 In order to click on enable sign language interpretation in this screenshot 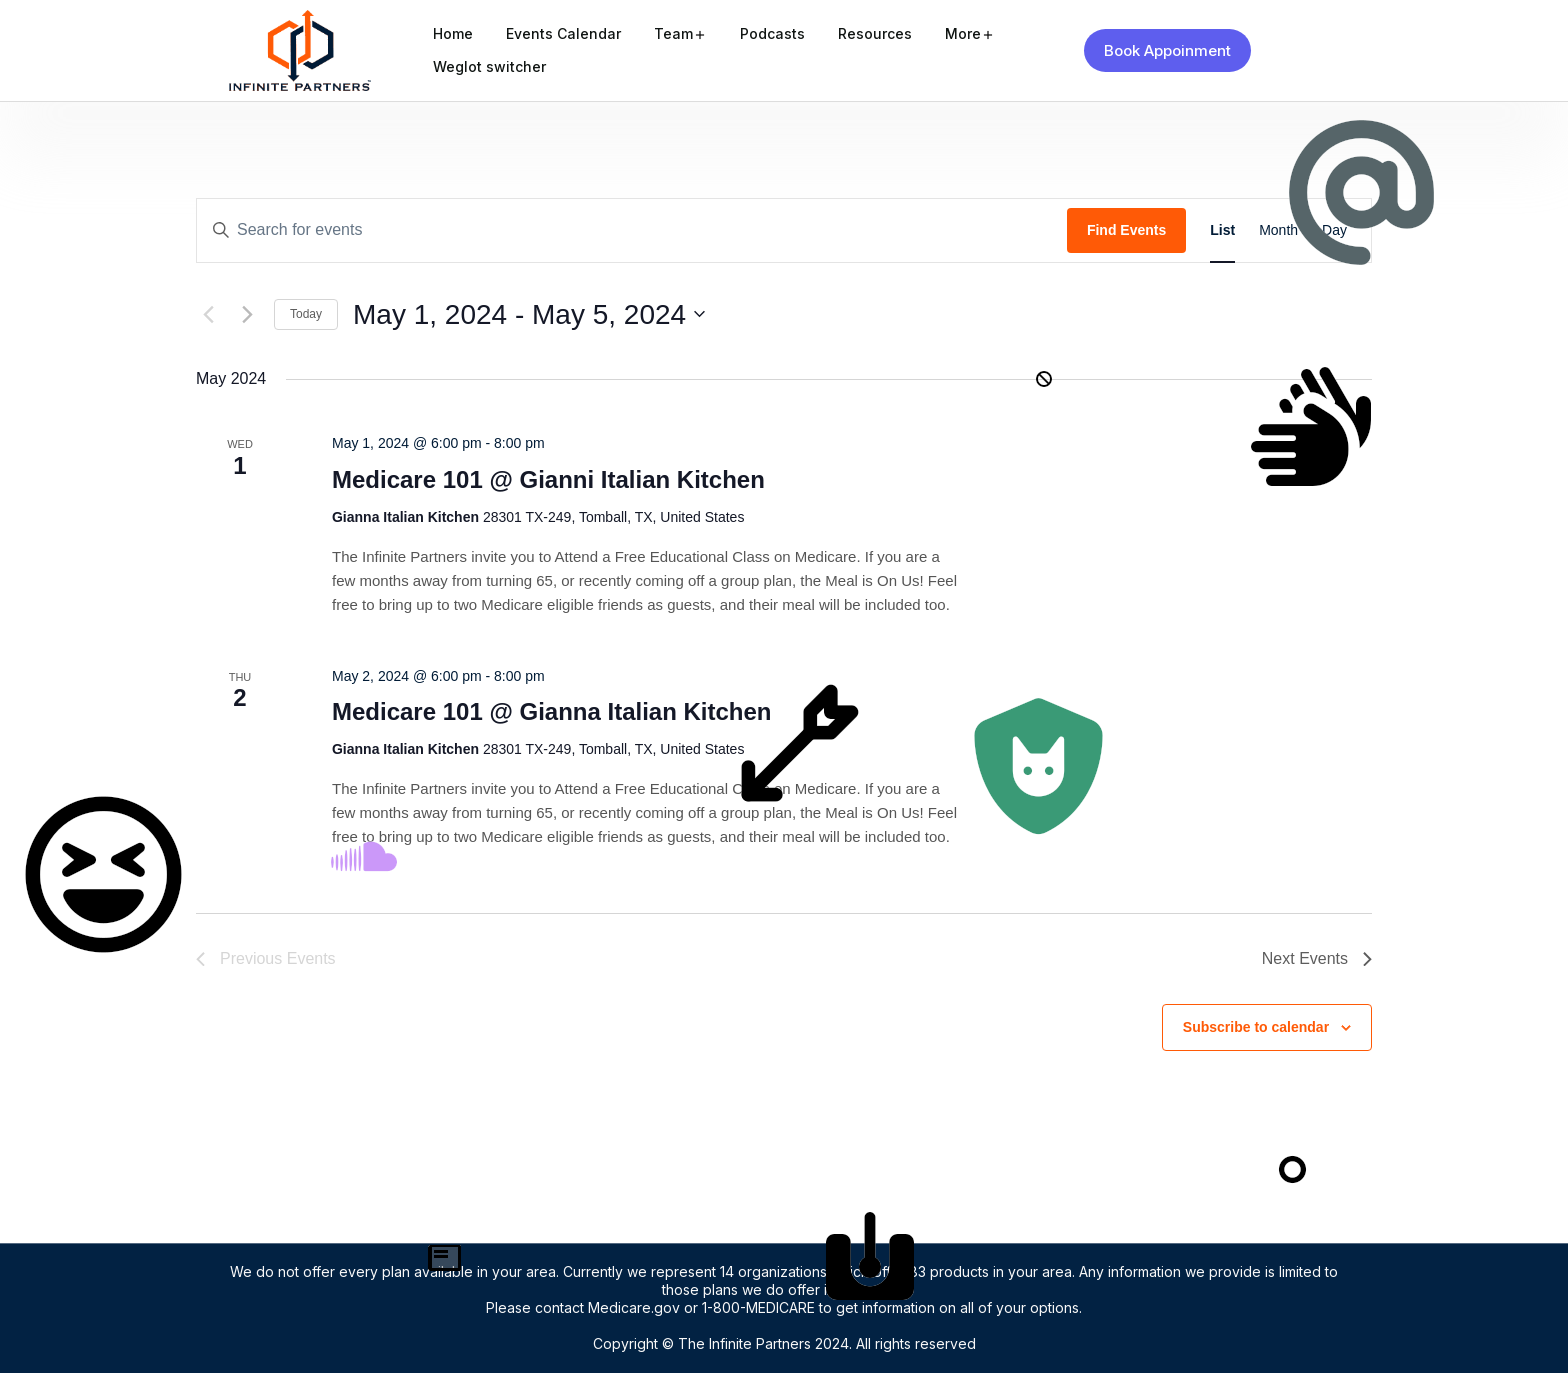, I will do `click(1311, 426)`.